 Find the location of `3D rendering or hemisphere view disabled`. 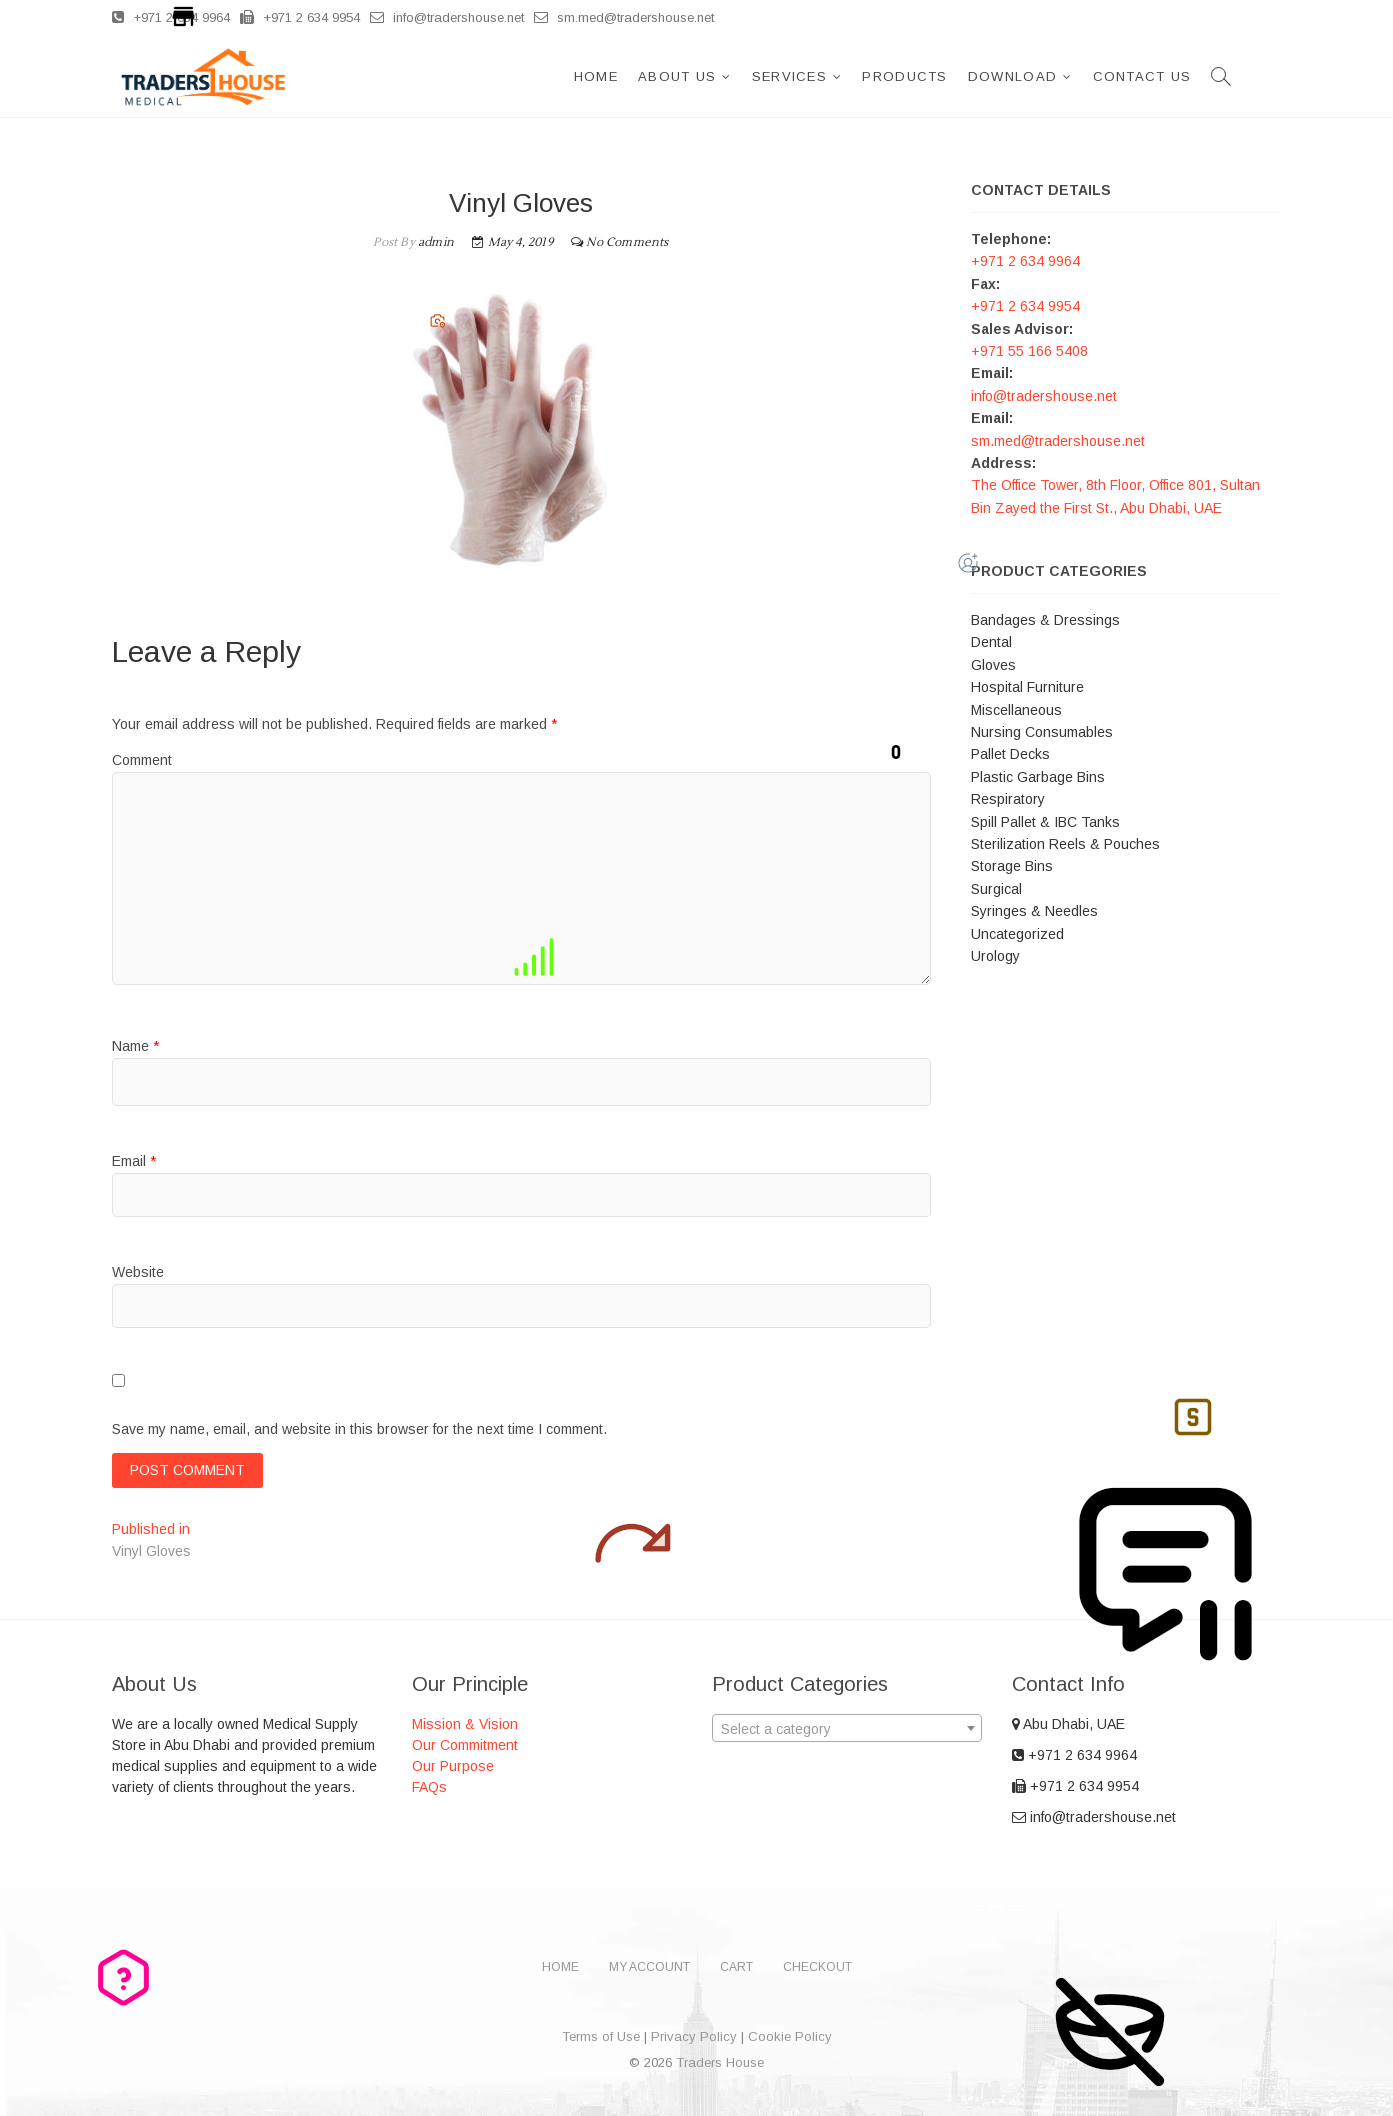

3D rendering or hemisphere view disabled is located at coordinates (1110, 2032).